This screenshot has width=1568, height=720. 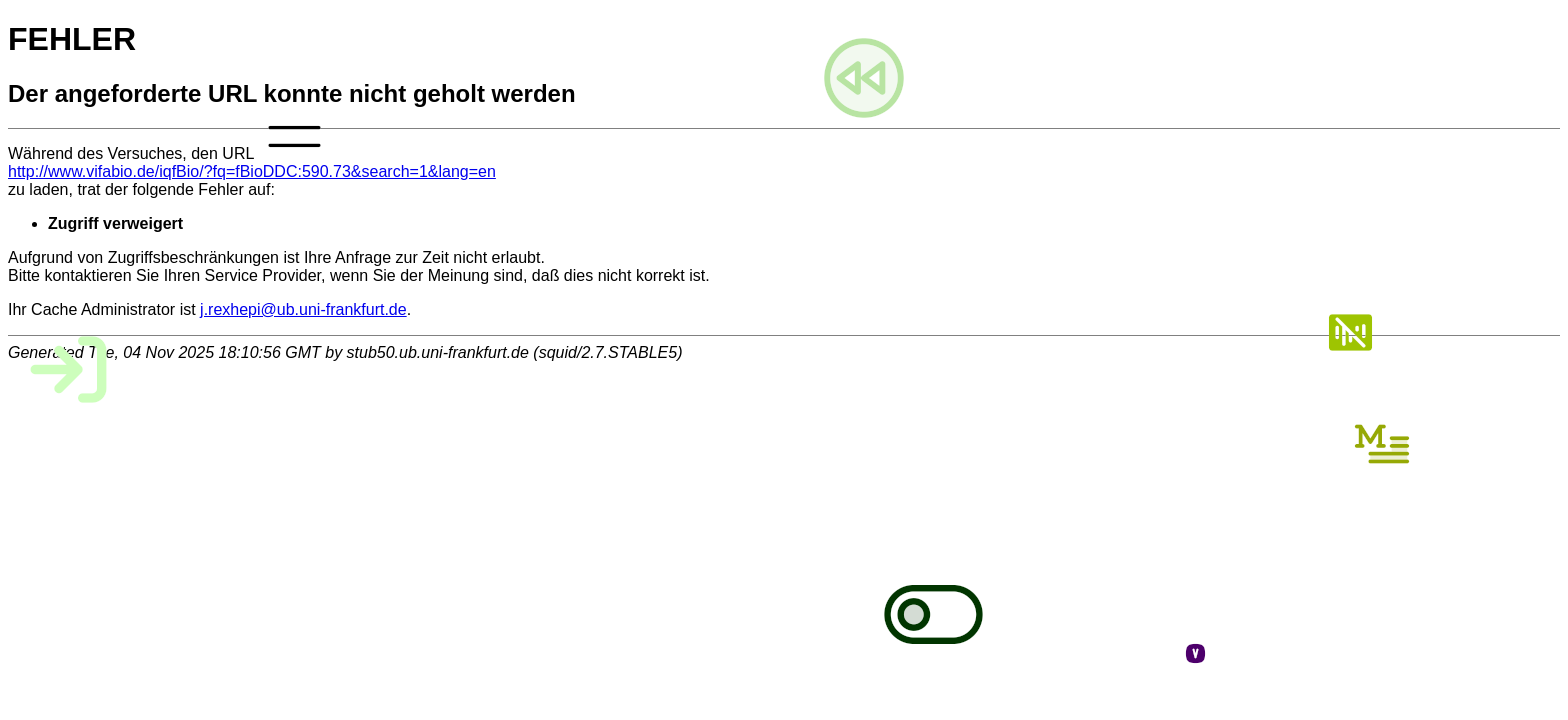 I want to click on rewind or skip backward in media playback, so click(x=864, y=78).